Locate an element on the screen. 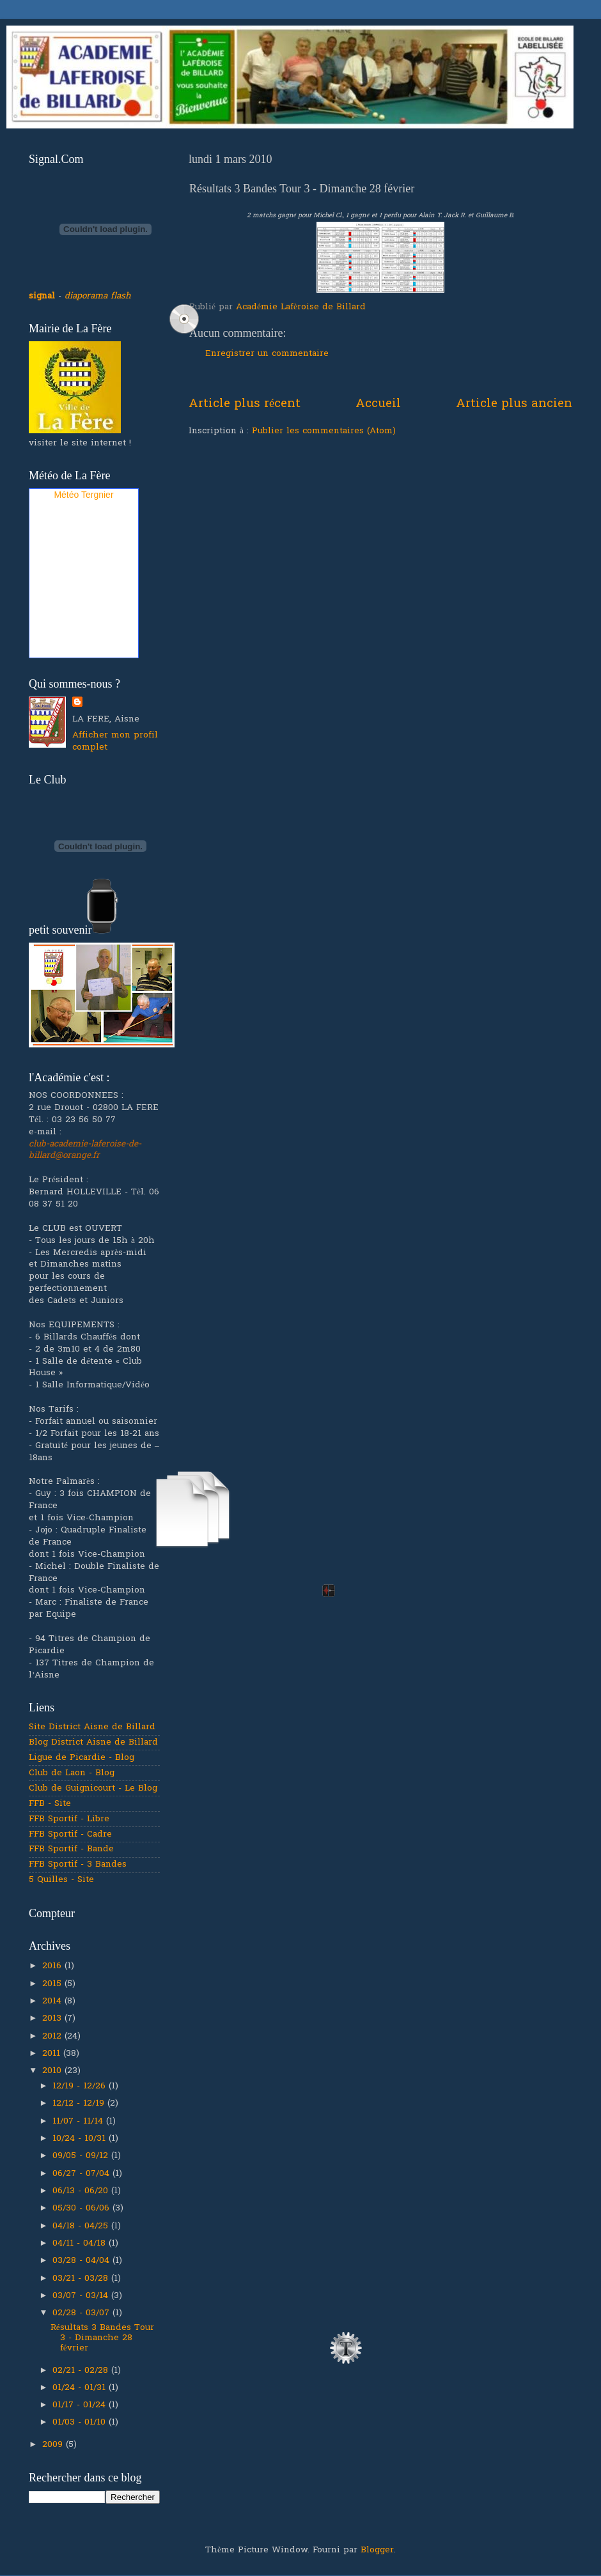 This screenshot has height=2576, width=601. multiple files or items selected is located at coordinates (192, 1510).